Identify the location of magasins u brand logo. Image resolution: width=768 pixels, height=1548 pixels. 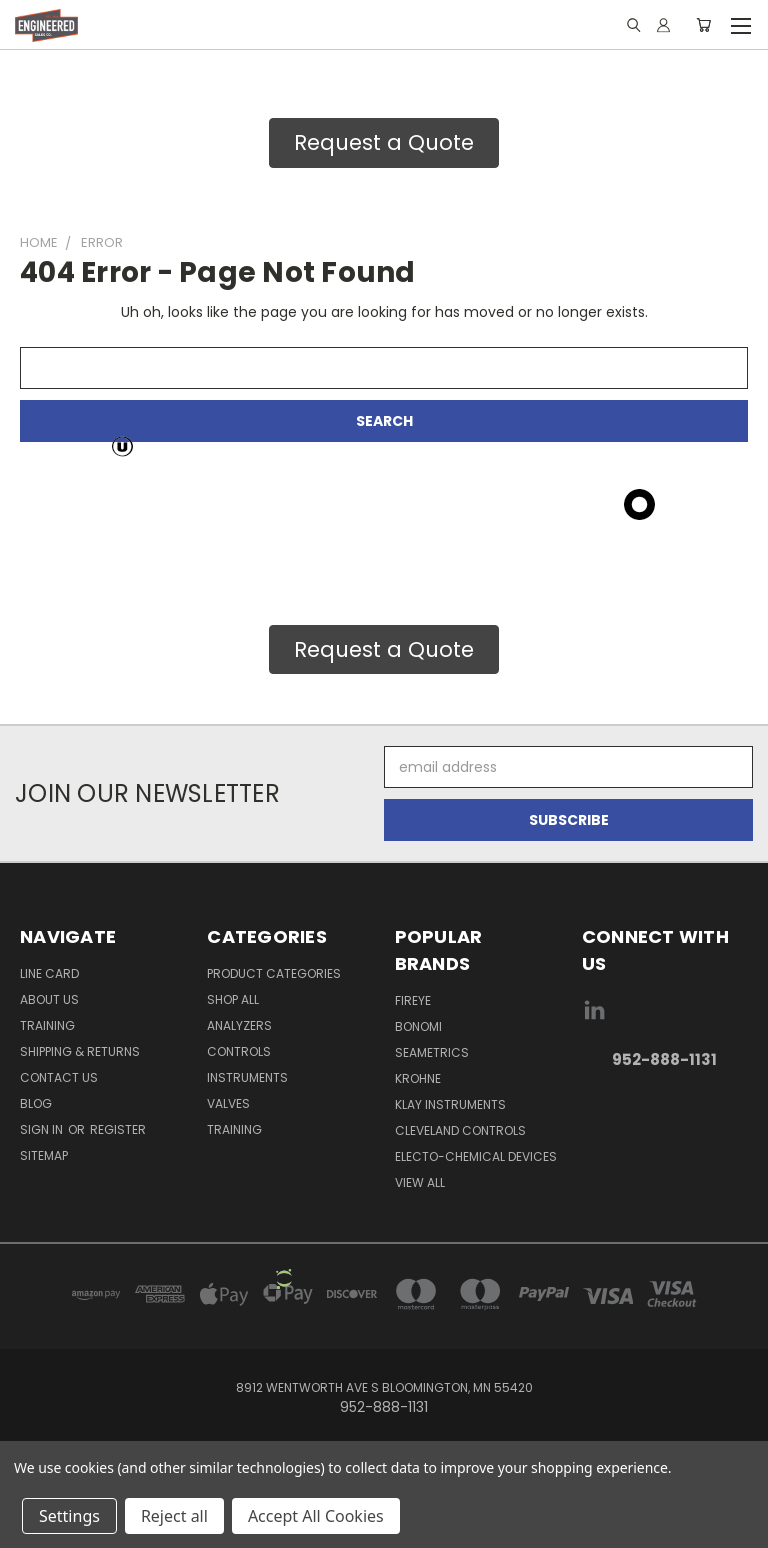
(122, 446).